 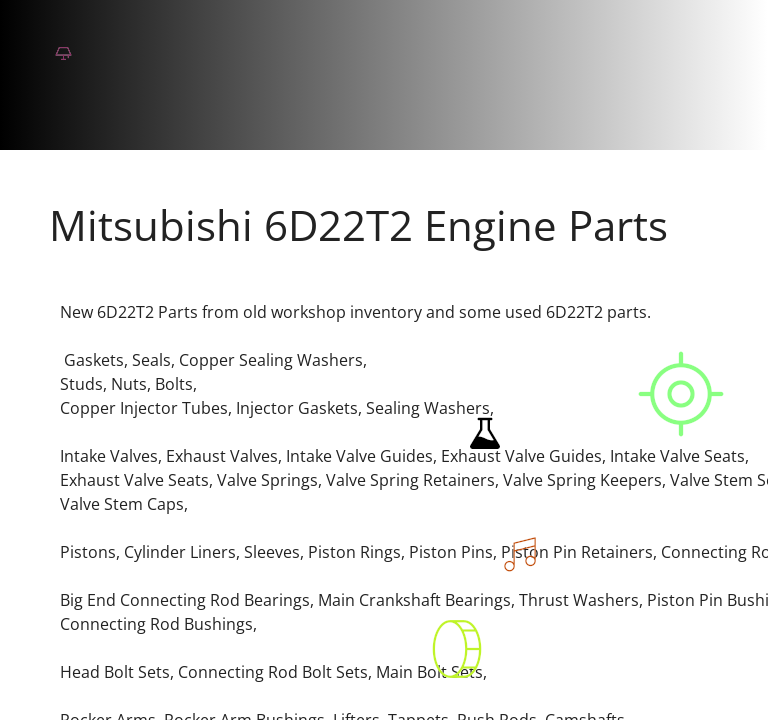 What do you see at coordinates (457, 649) in the screenshot?
I see `view coin or currency balance` at bounding box center [457, 649].